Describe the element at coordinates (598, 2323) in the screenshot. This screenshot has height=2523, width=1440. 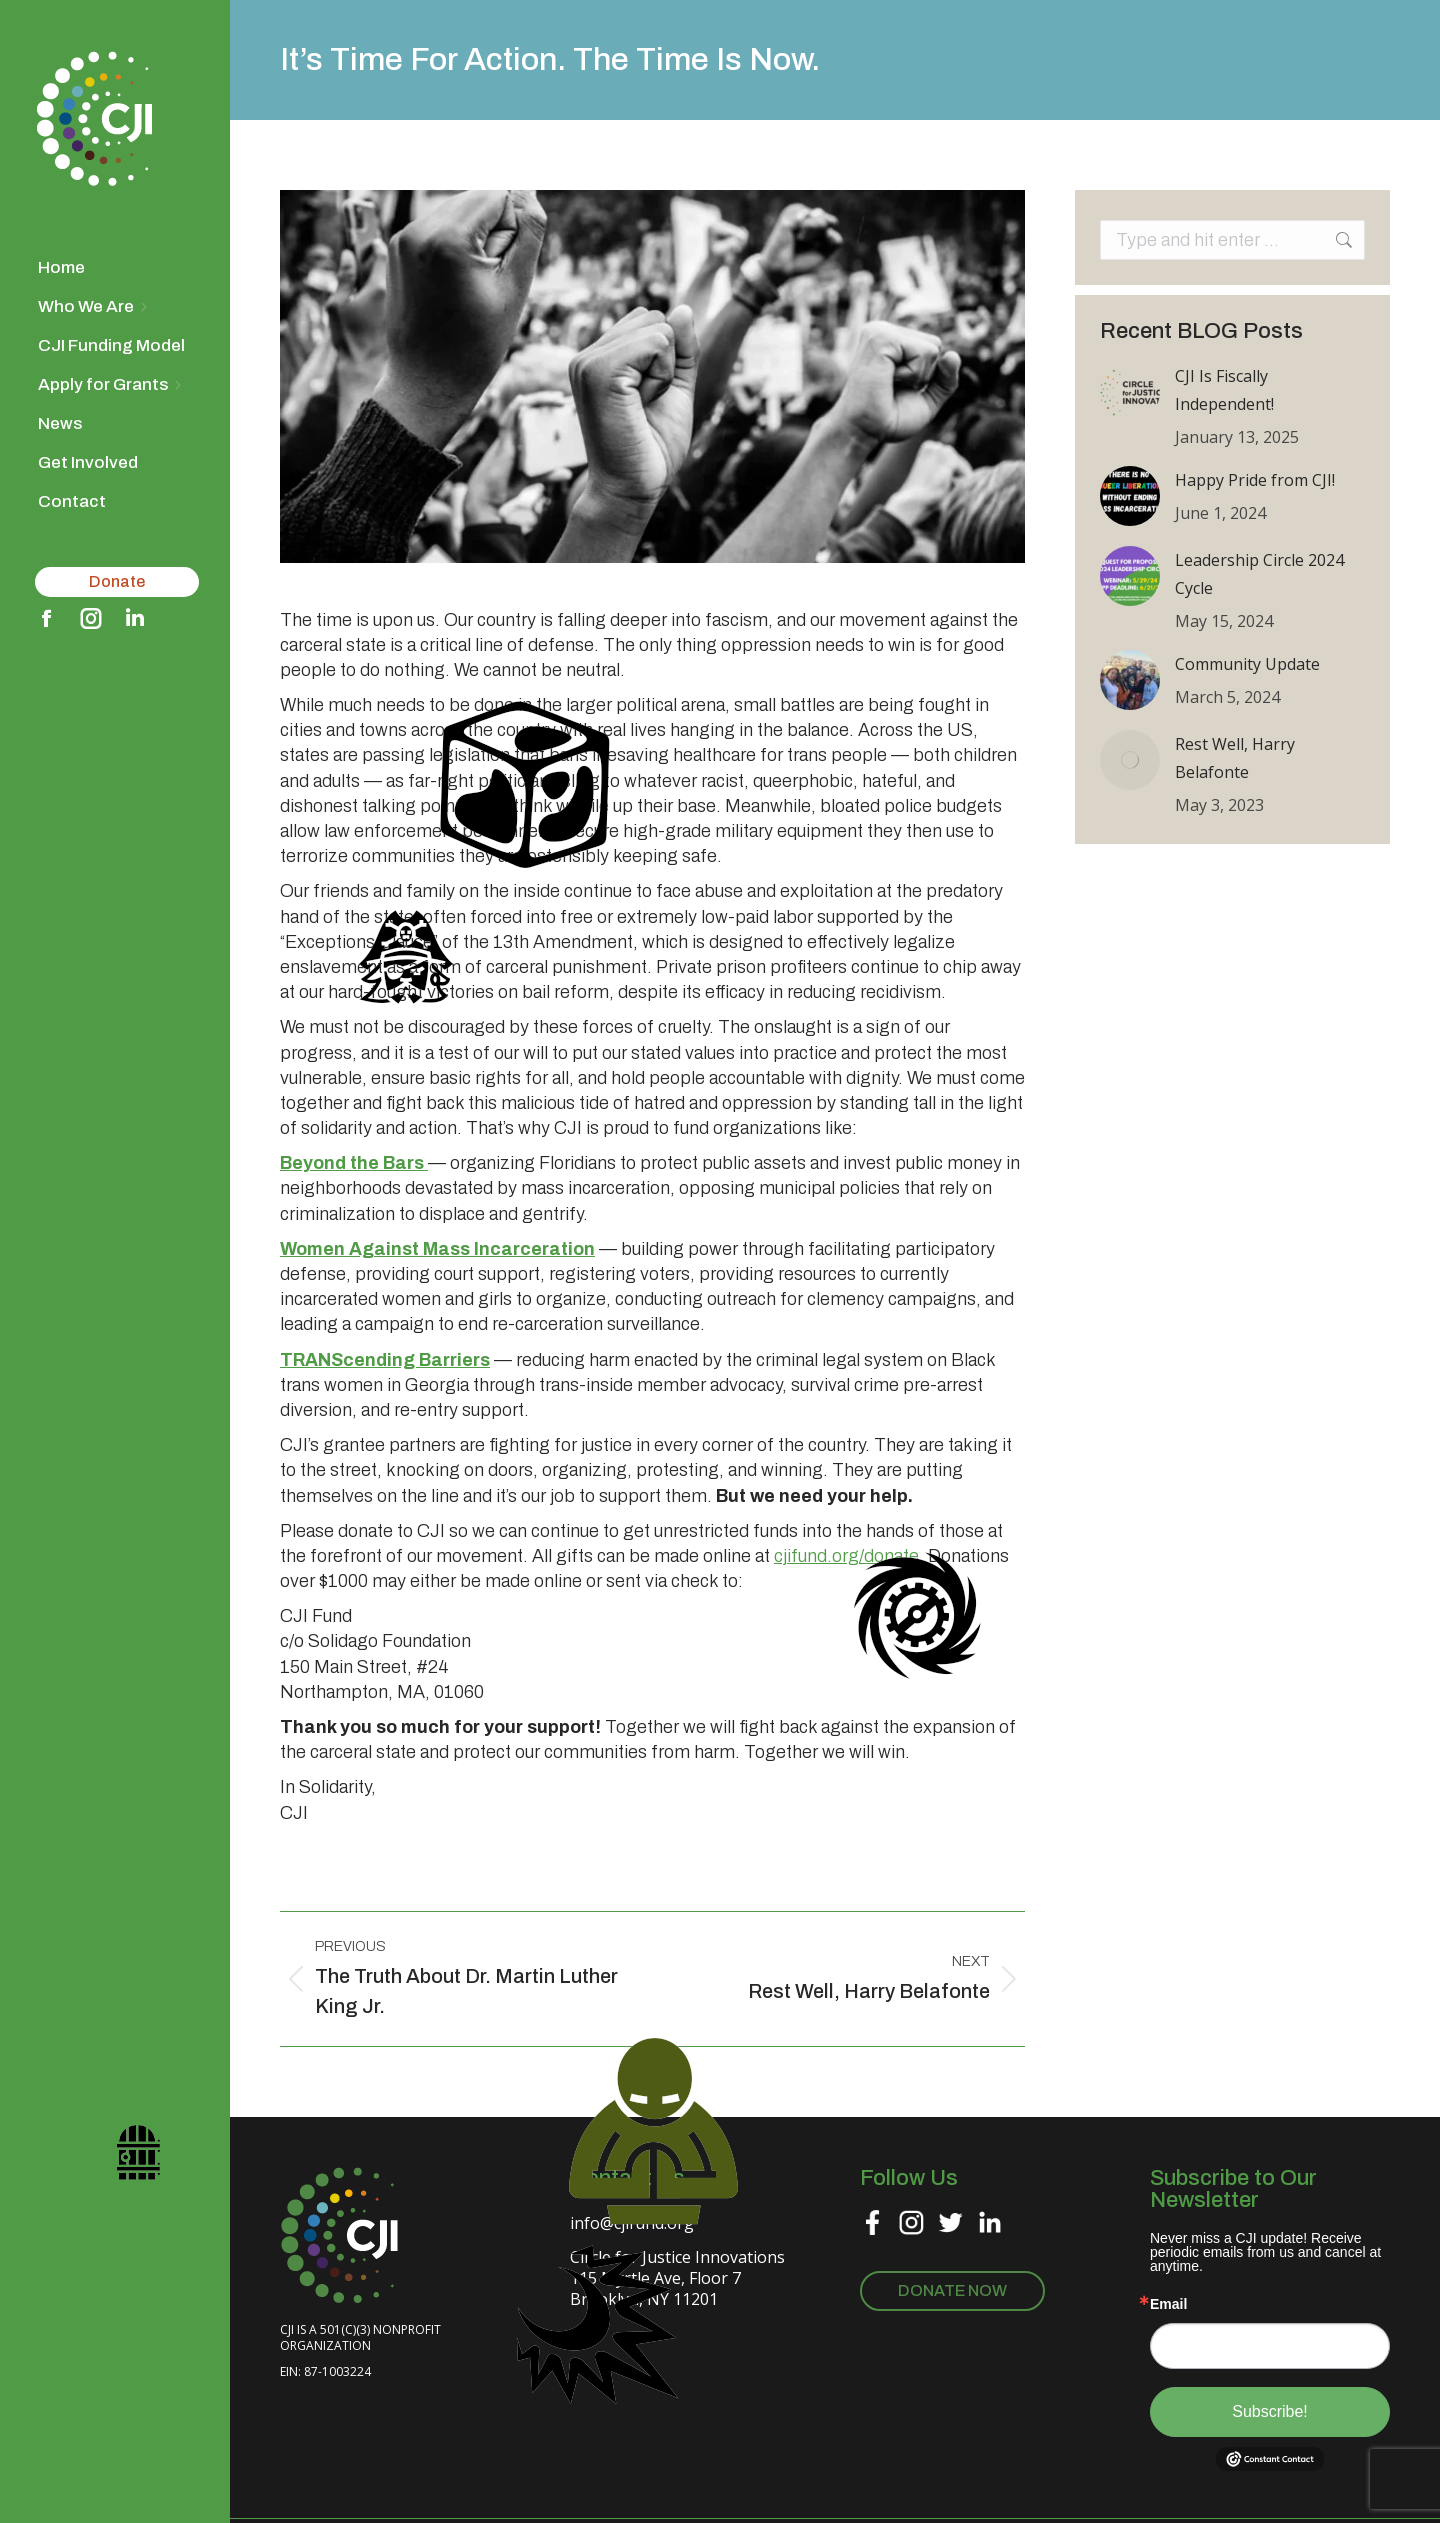
I see `indicates electrical or energy surge event` at that location.